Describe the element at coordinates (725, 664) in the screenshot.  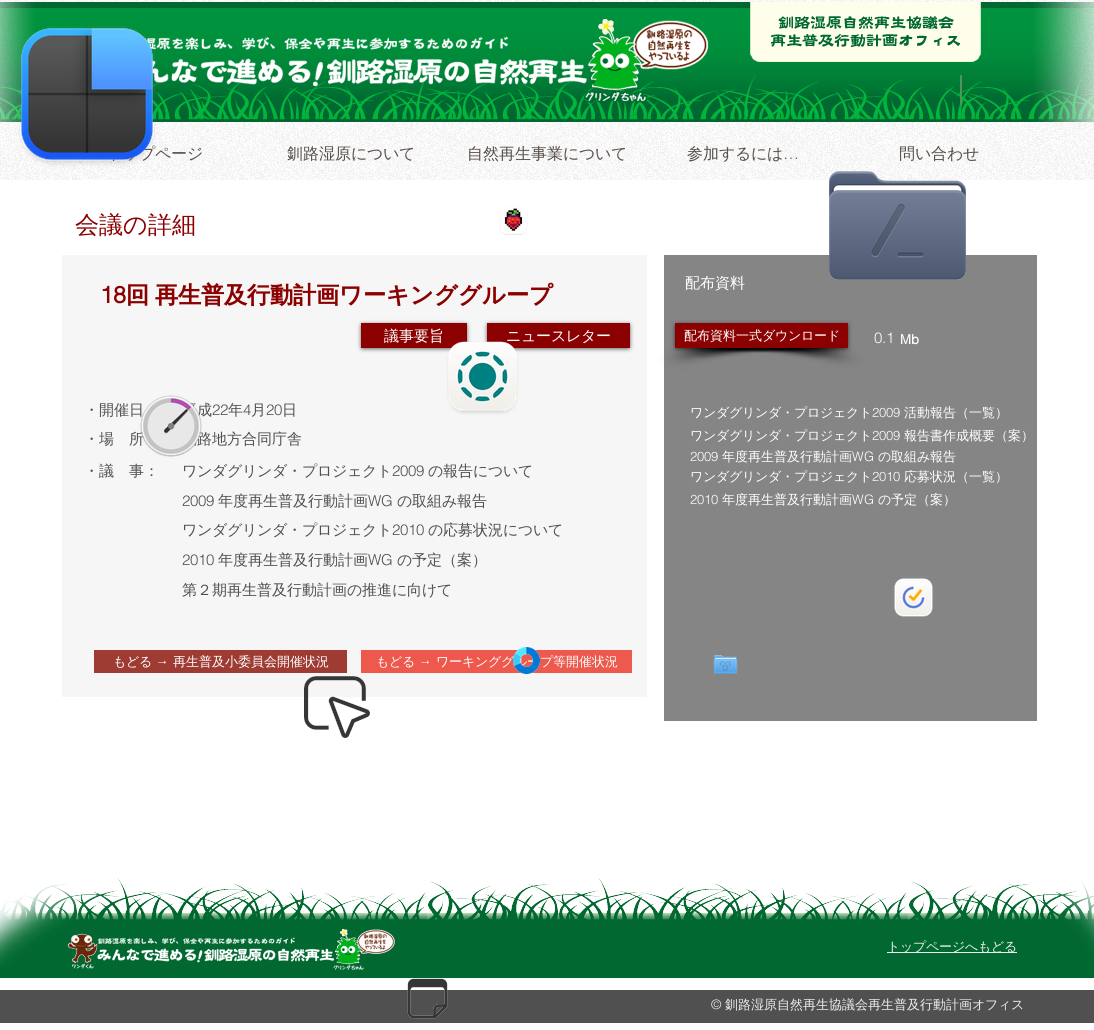
I see `open your communication files folder` at that location.